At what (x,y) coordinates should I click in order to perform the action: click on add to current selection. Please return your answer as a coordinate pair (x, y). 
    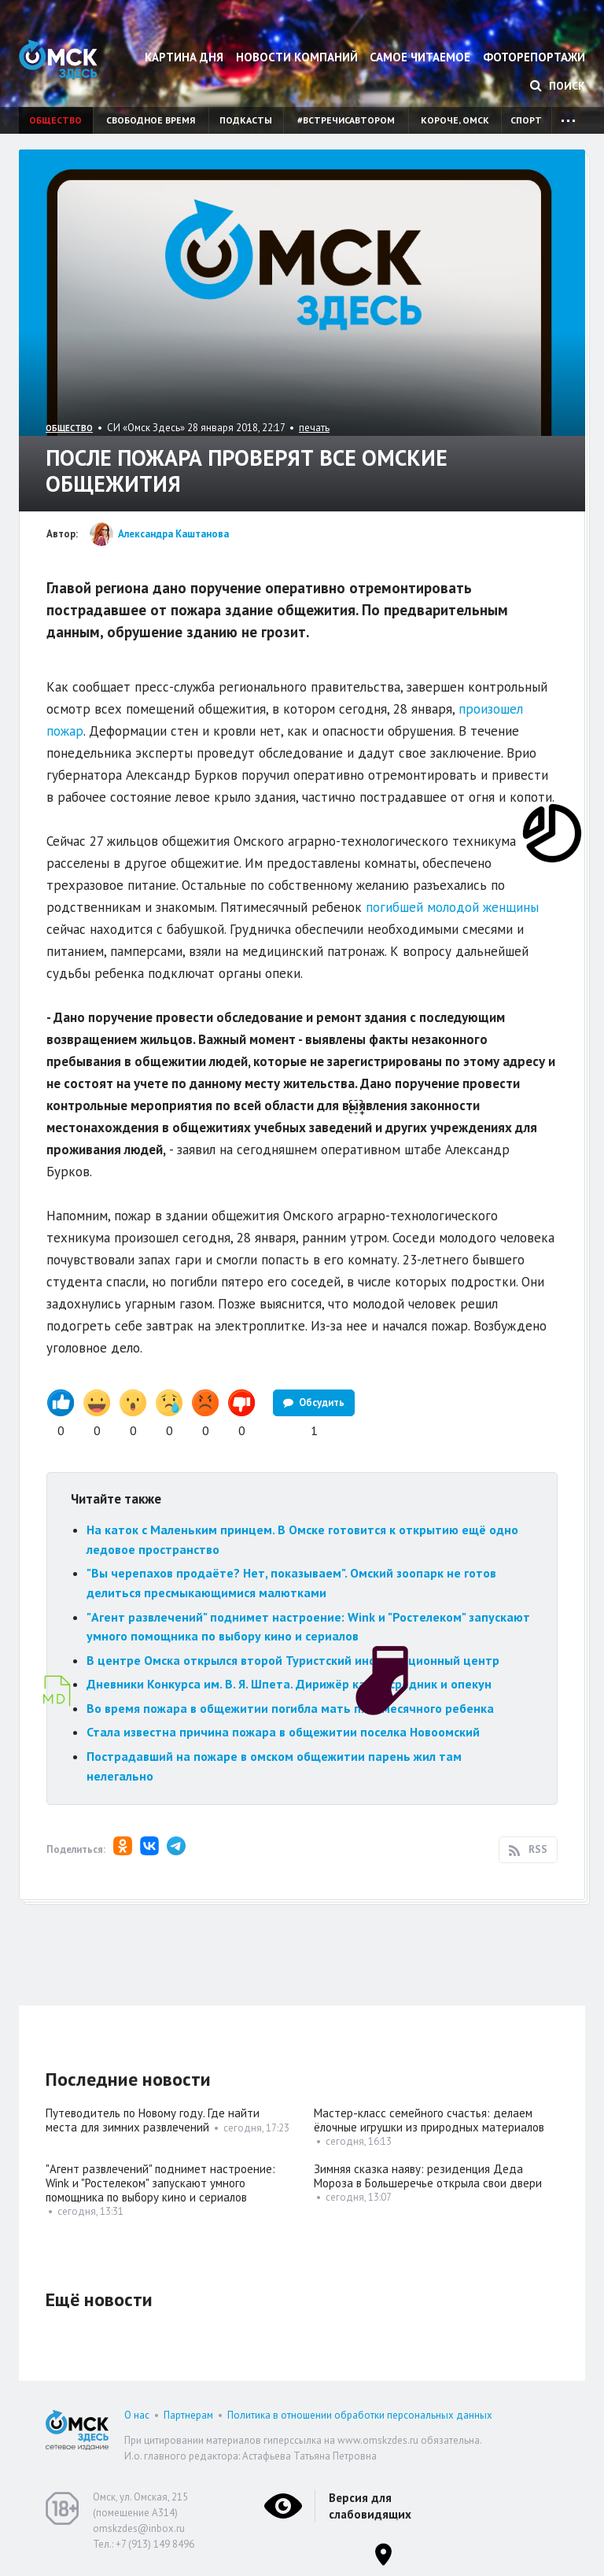
    Looking at the image, I should click on (355, 1106).